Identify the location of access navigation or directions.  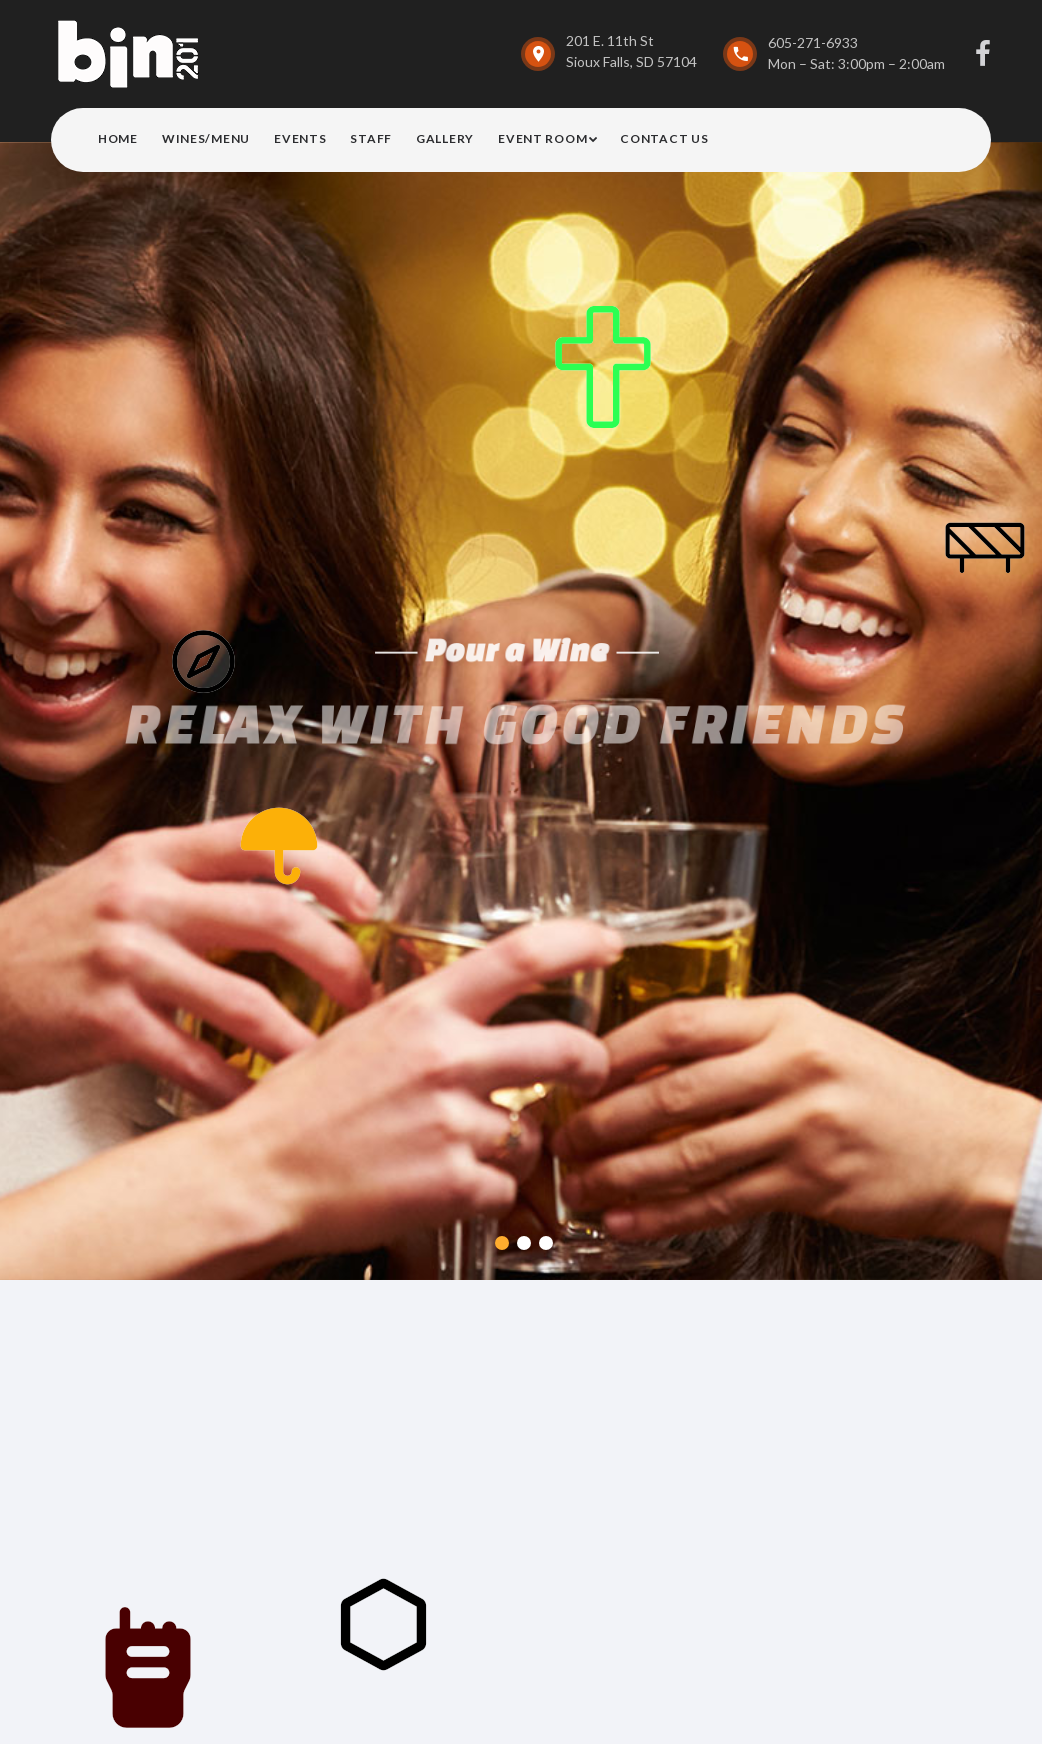
(203, 661).